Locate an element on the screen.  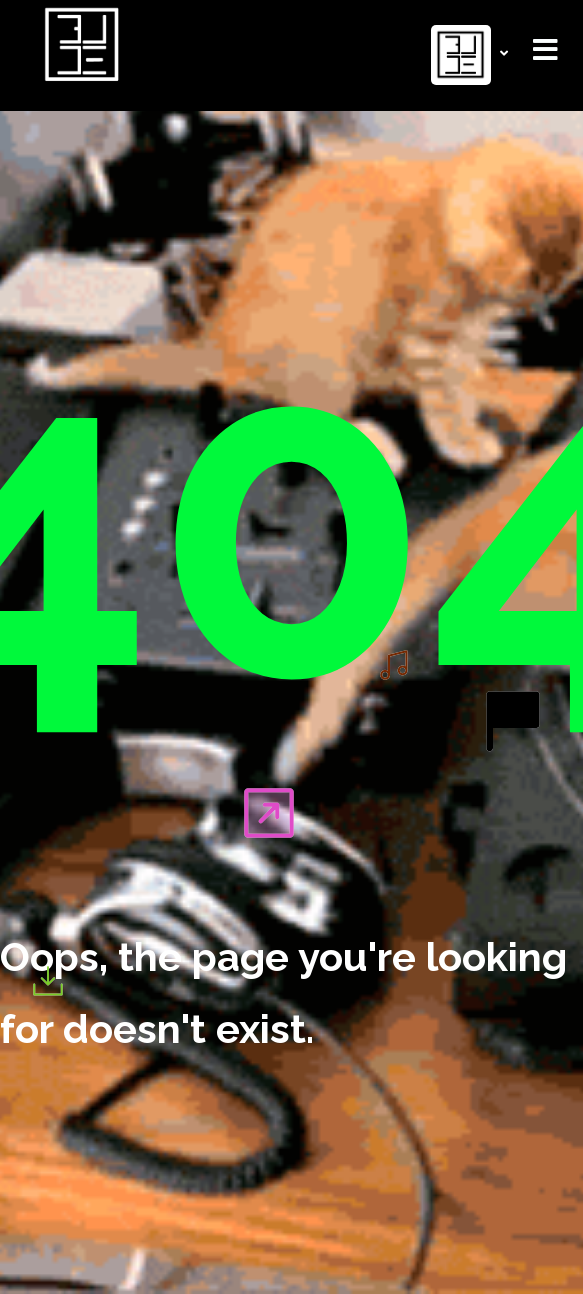
flag an item for review or attention is located at coordinates (513, 718).